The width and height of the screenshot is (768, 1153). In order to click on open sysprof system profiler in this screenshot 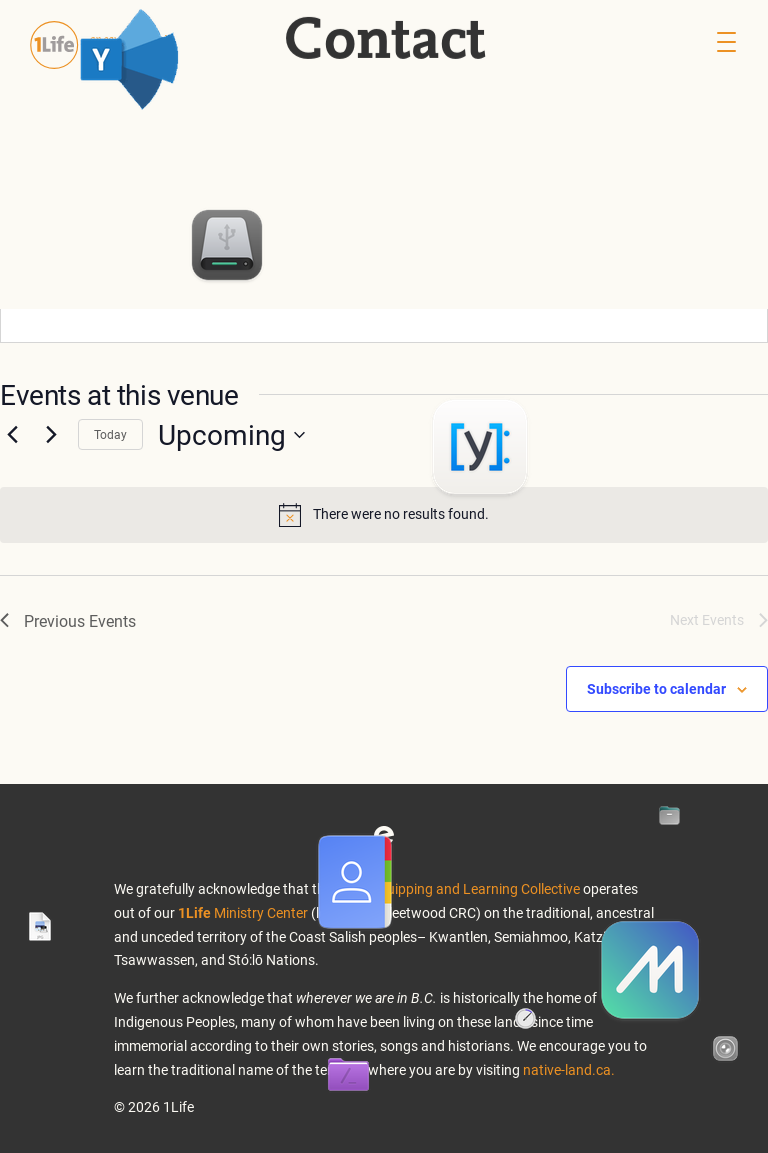, I will do `click(525, 1018)`.